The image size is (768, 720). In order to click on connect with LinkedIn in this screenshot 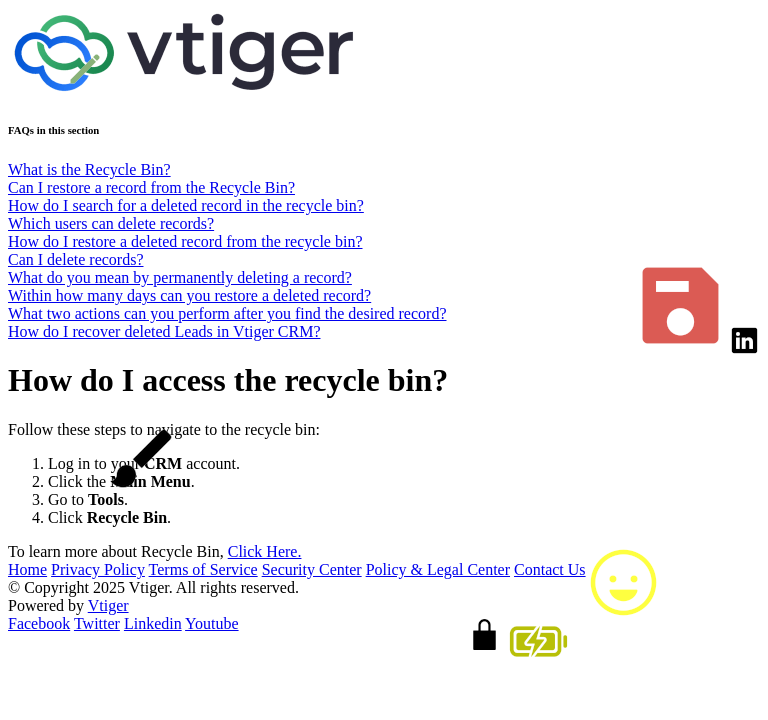, I will do `click(744, 340)`.